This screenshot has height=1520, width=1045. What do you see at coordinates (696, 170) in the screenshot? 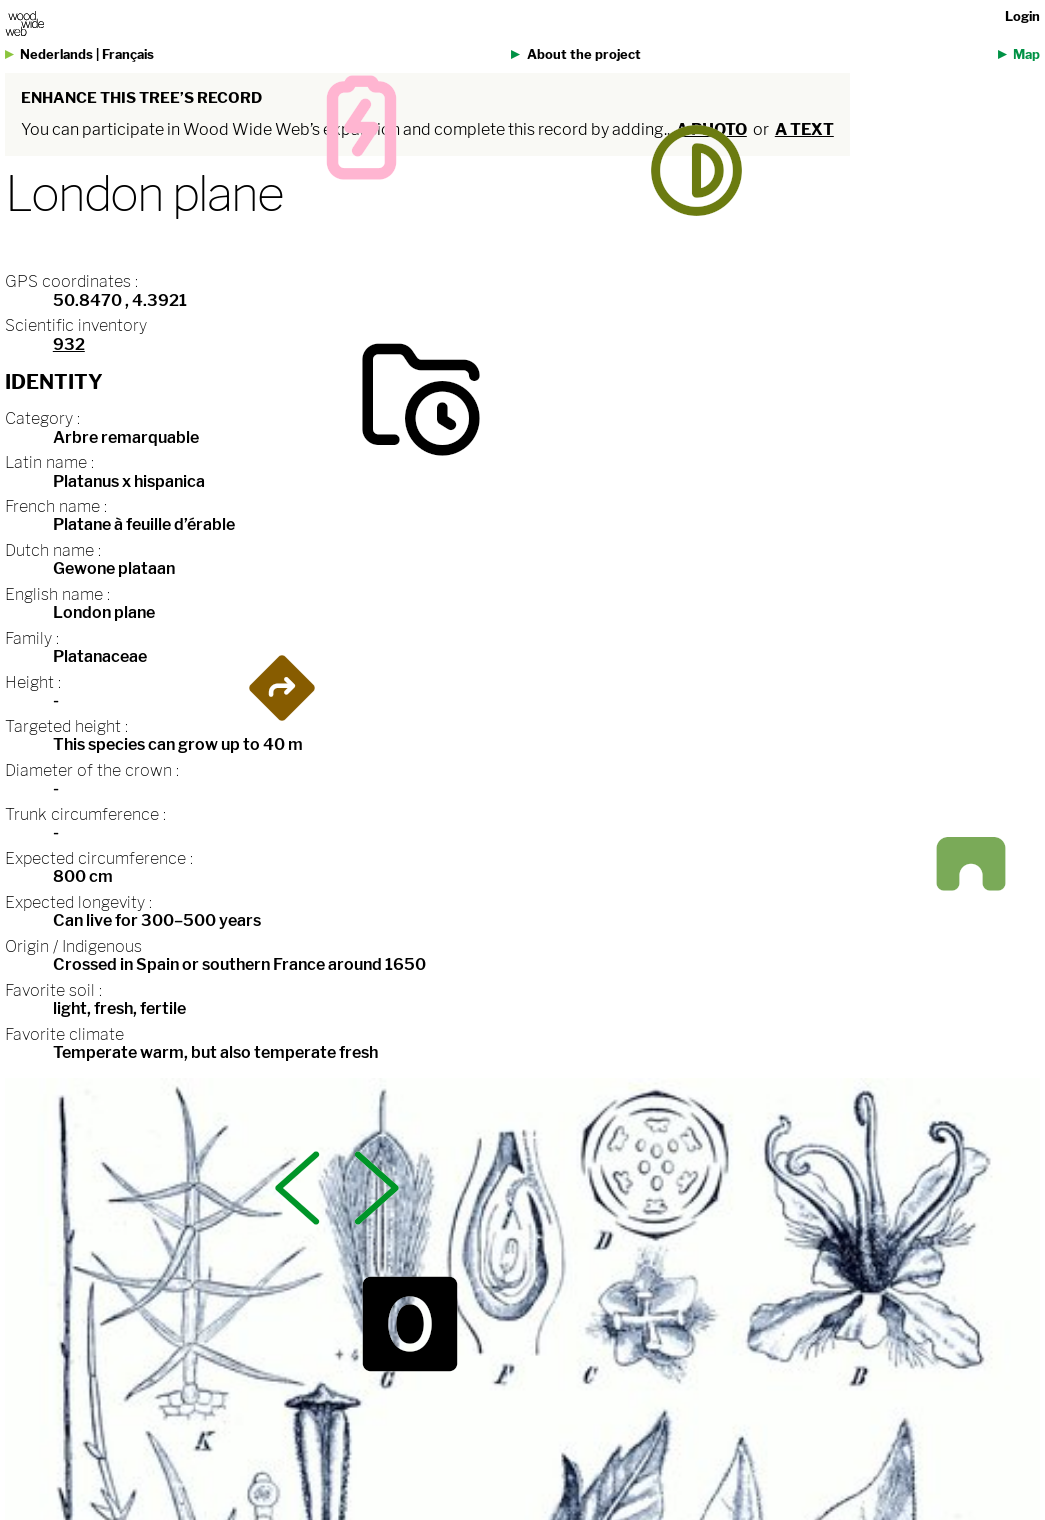
I see `adjust display contrast settings` at bounding box center [696, 170].